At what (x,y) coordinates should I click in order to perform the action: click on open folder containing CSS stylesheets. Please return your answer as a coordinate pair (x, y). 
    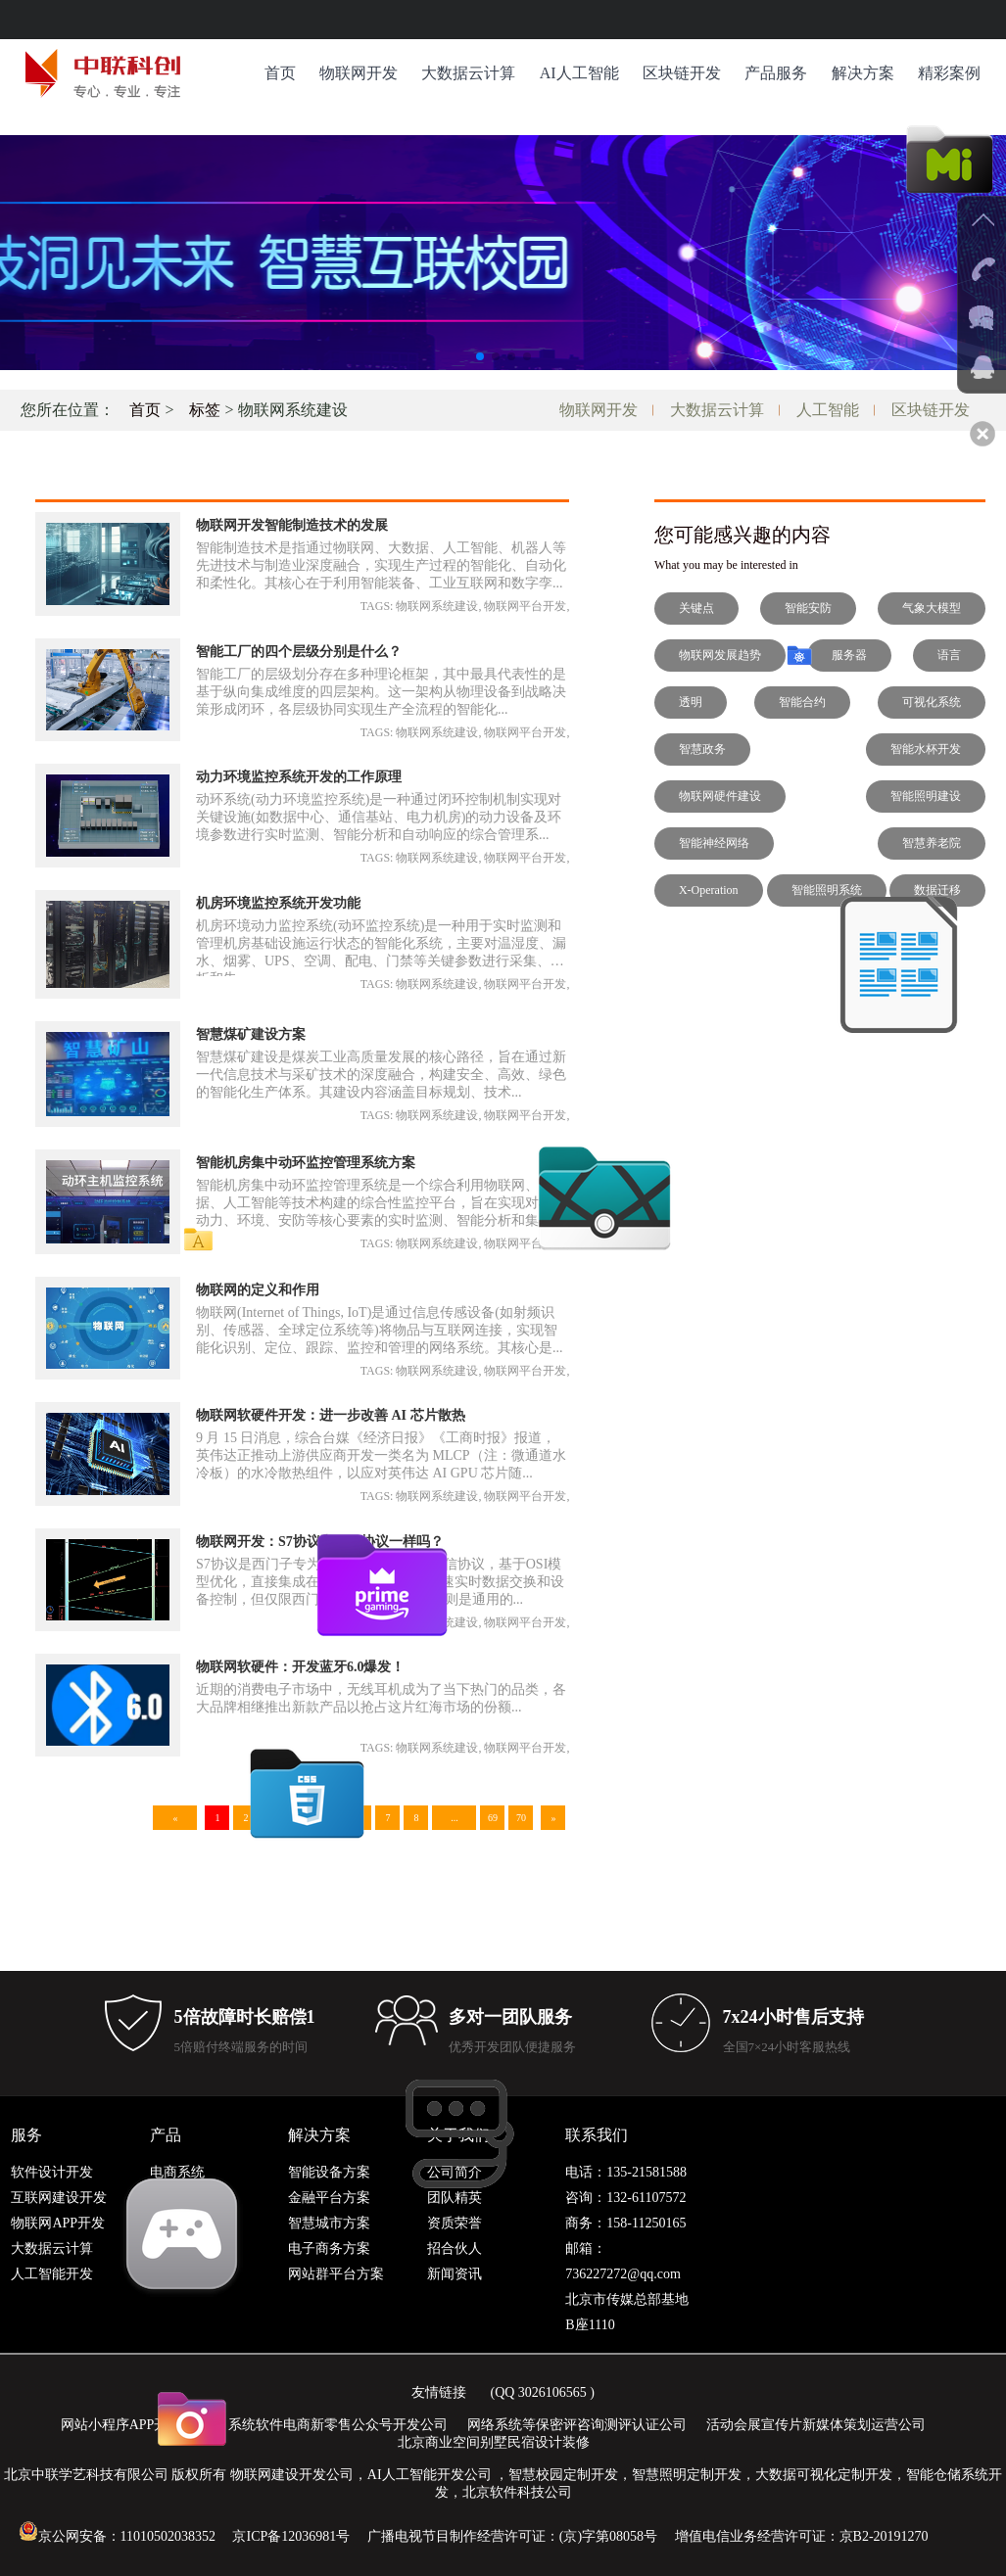
    Looking at the image, I should click on (307, 1797).